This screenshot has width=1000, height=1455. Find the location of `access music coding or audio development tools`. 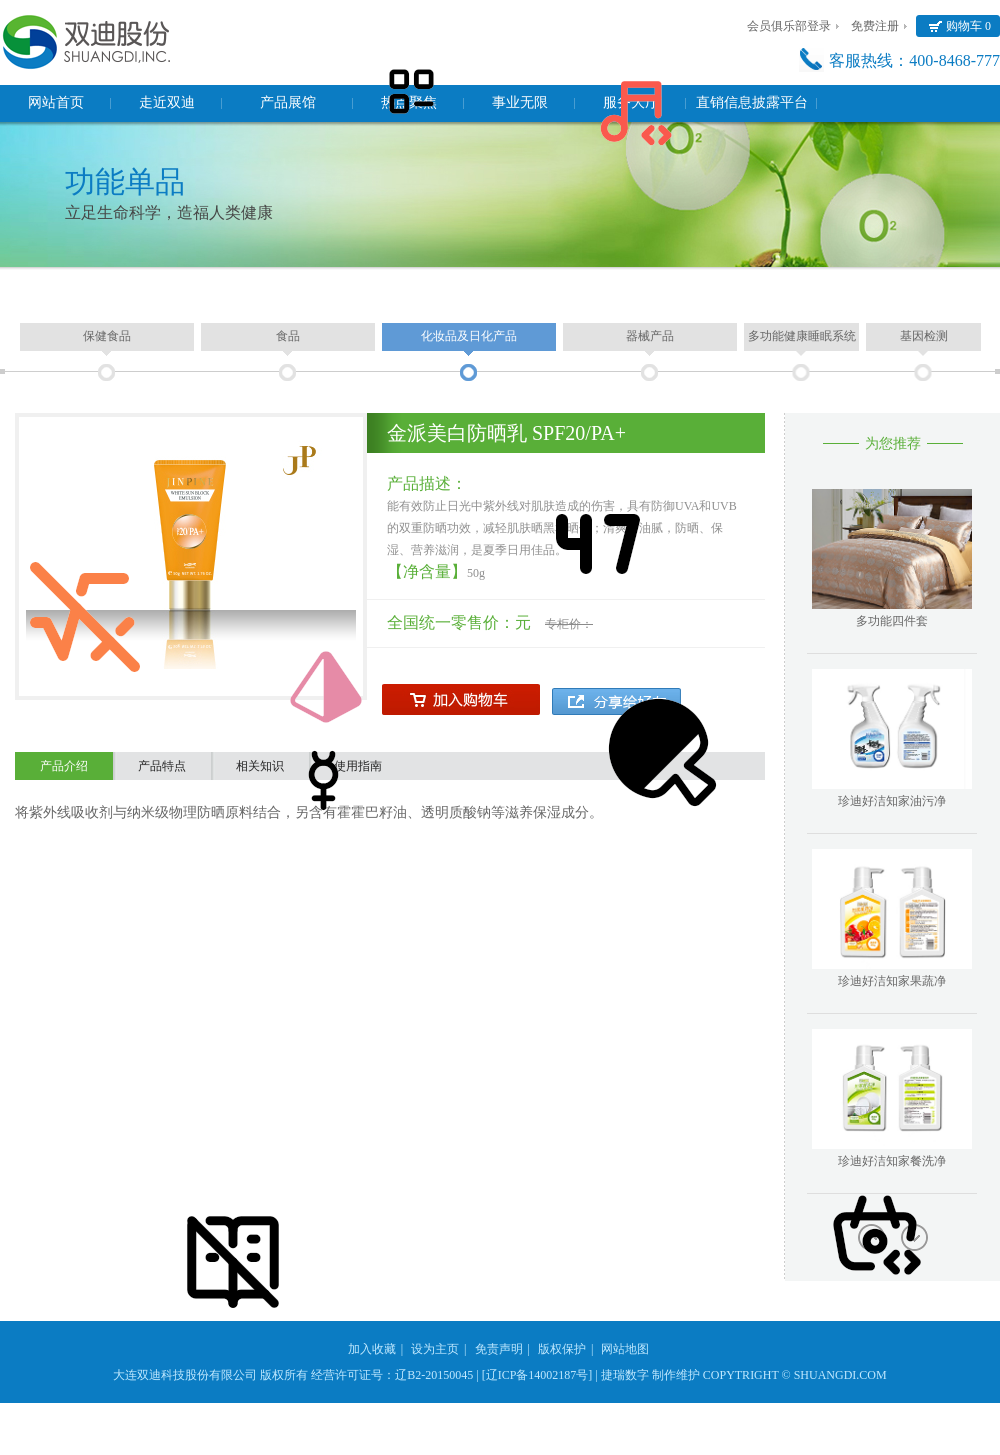

access music coding or audio development tools is located at coordinates (634, 111).